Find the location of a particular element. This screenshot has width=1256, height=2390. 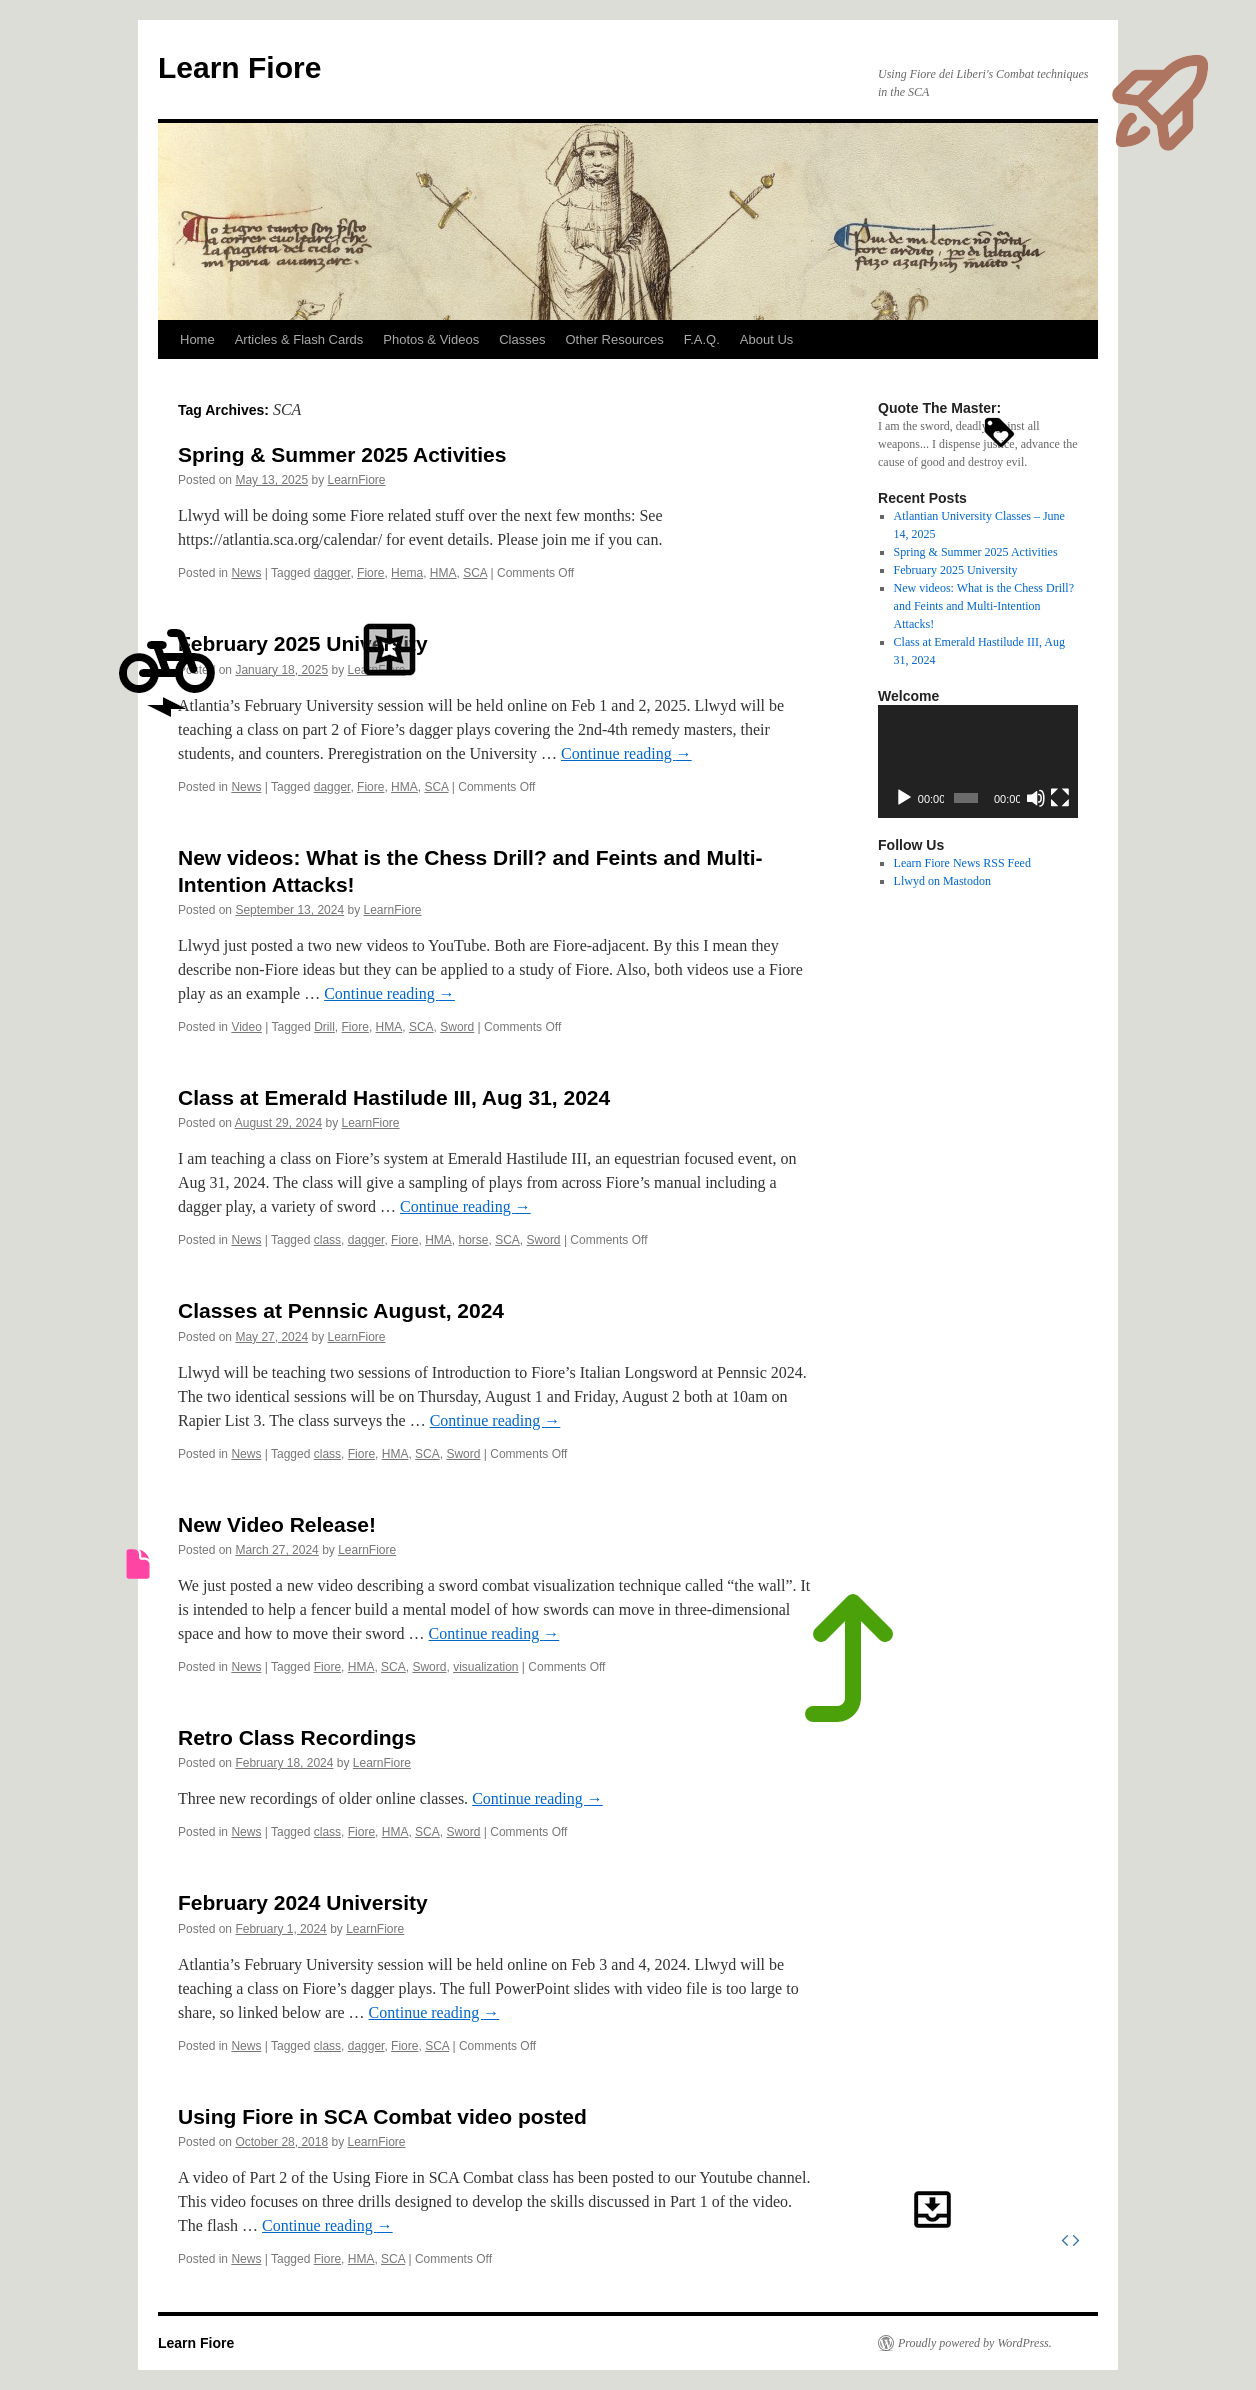

view document or file is located at coordinates (138, 1564).